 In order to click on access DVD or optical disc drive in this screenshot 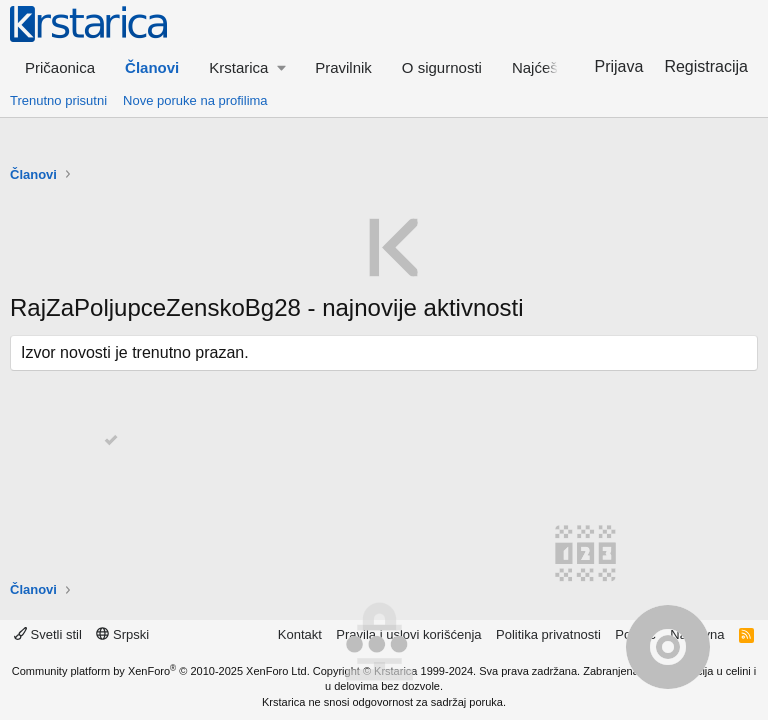, I will do `click(668, 647)`.